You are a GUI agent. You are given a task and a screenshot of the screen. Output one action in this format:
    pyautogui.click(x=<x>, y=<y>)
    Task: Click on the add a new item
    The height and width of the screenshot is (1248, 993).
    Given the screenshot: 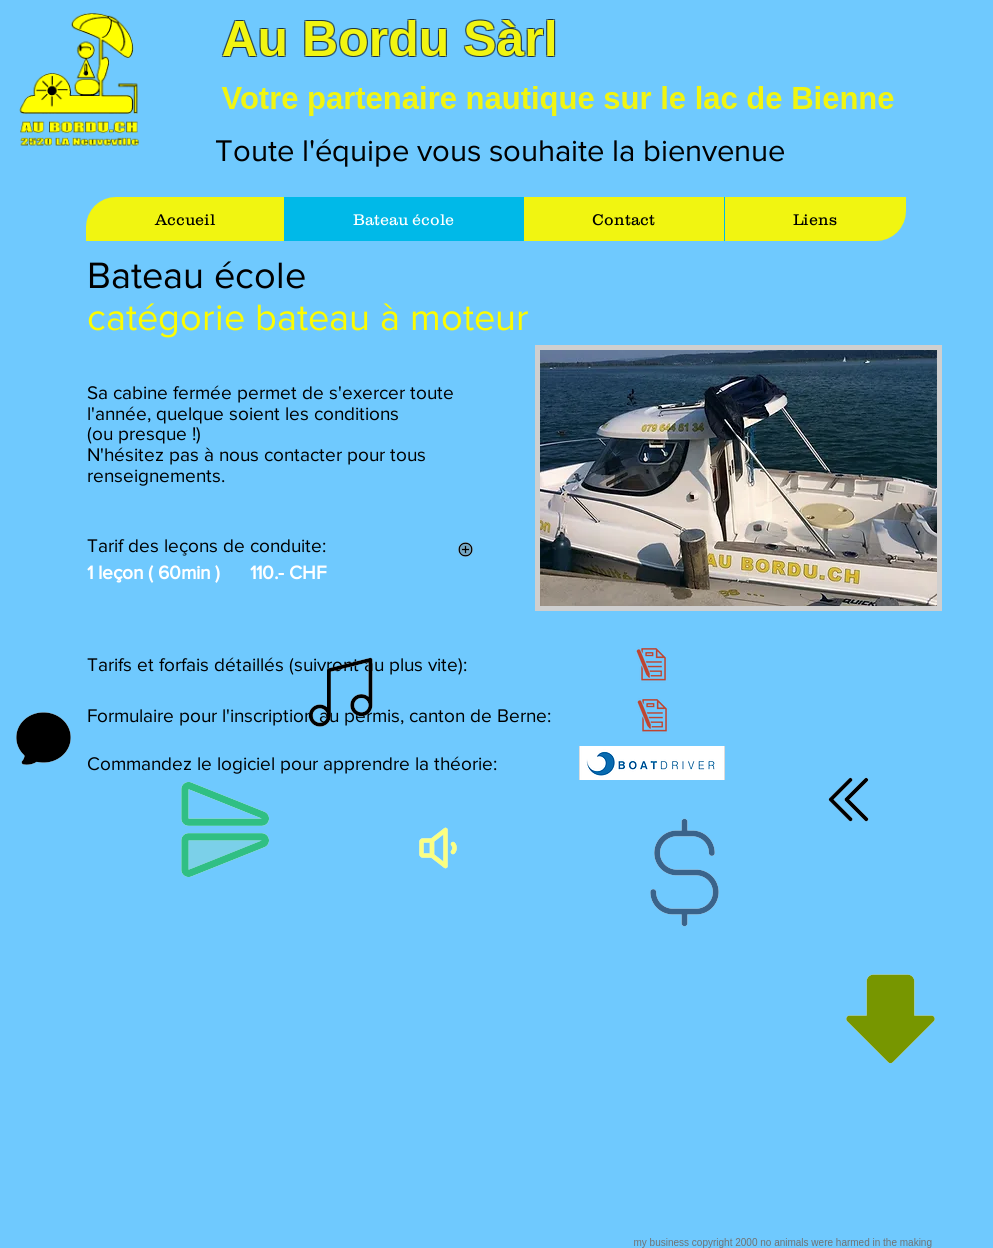 What is the action you would take?
    pyautogui.click(x=465, y=549)
    